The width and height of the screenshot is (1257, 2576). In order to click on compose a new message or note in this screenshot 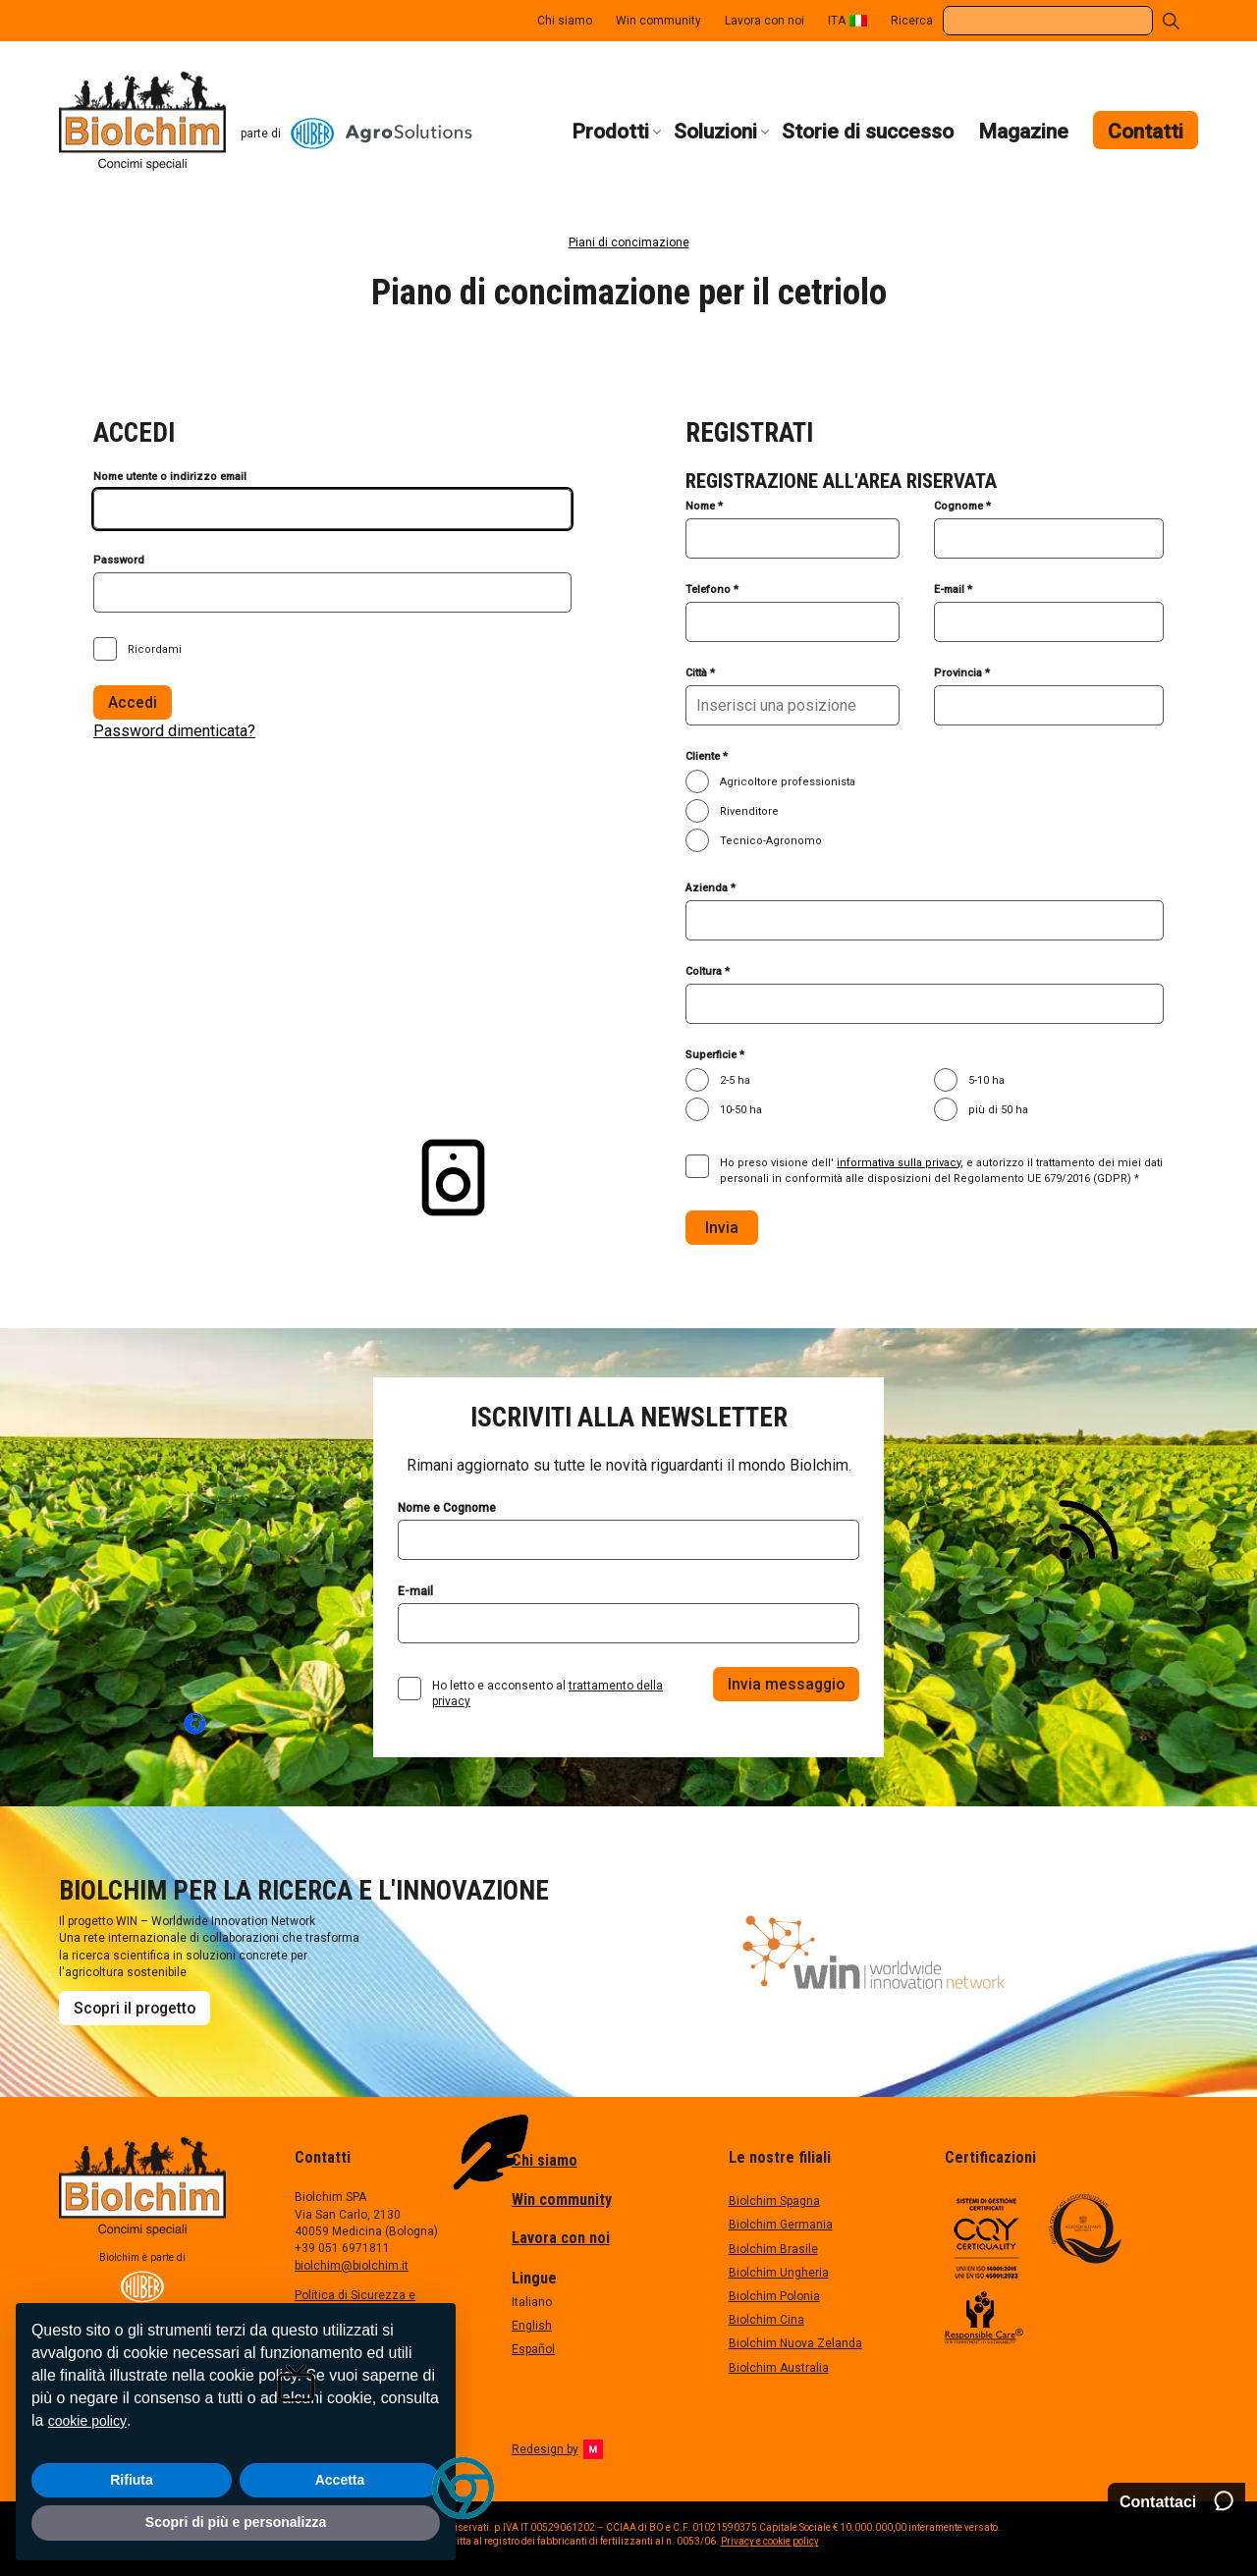, I will do `click(490, 2153)`.